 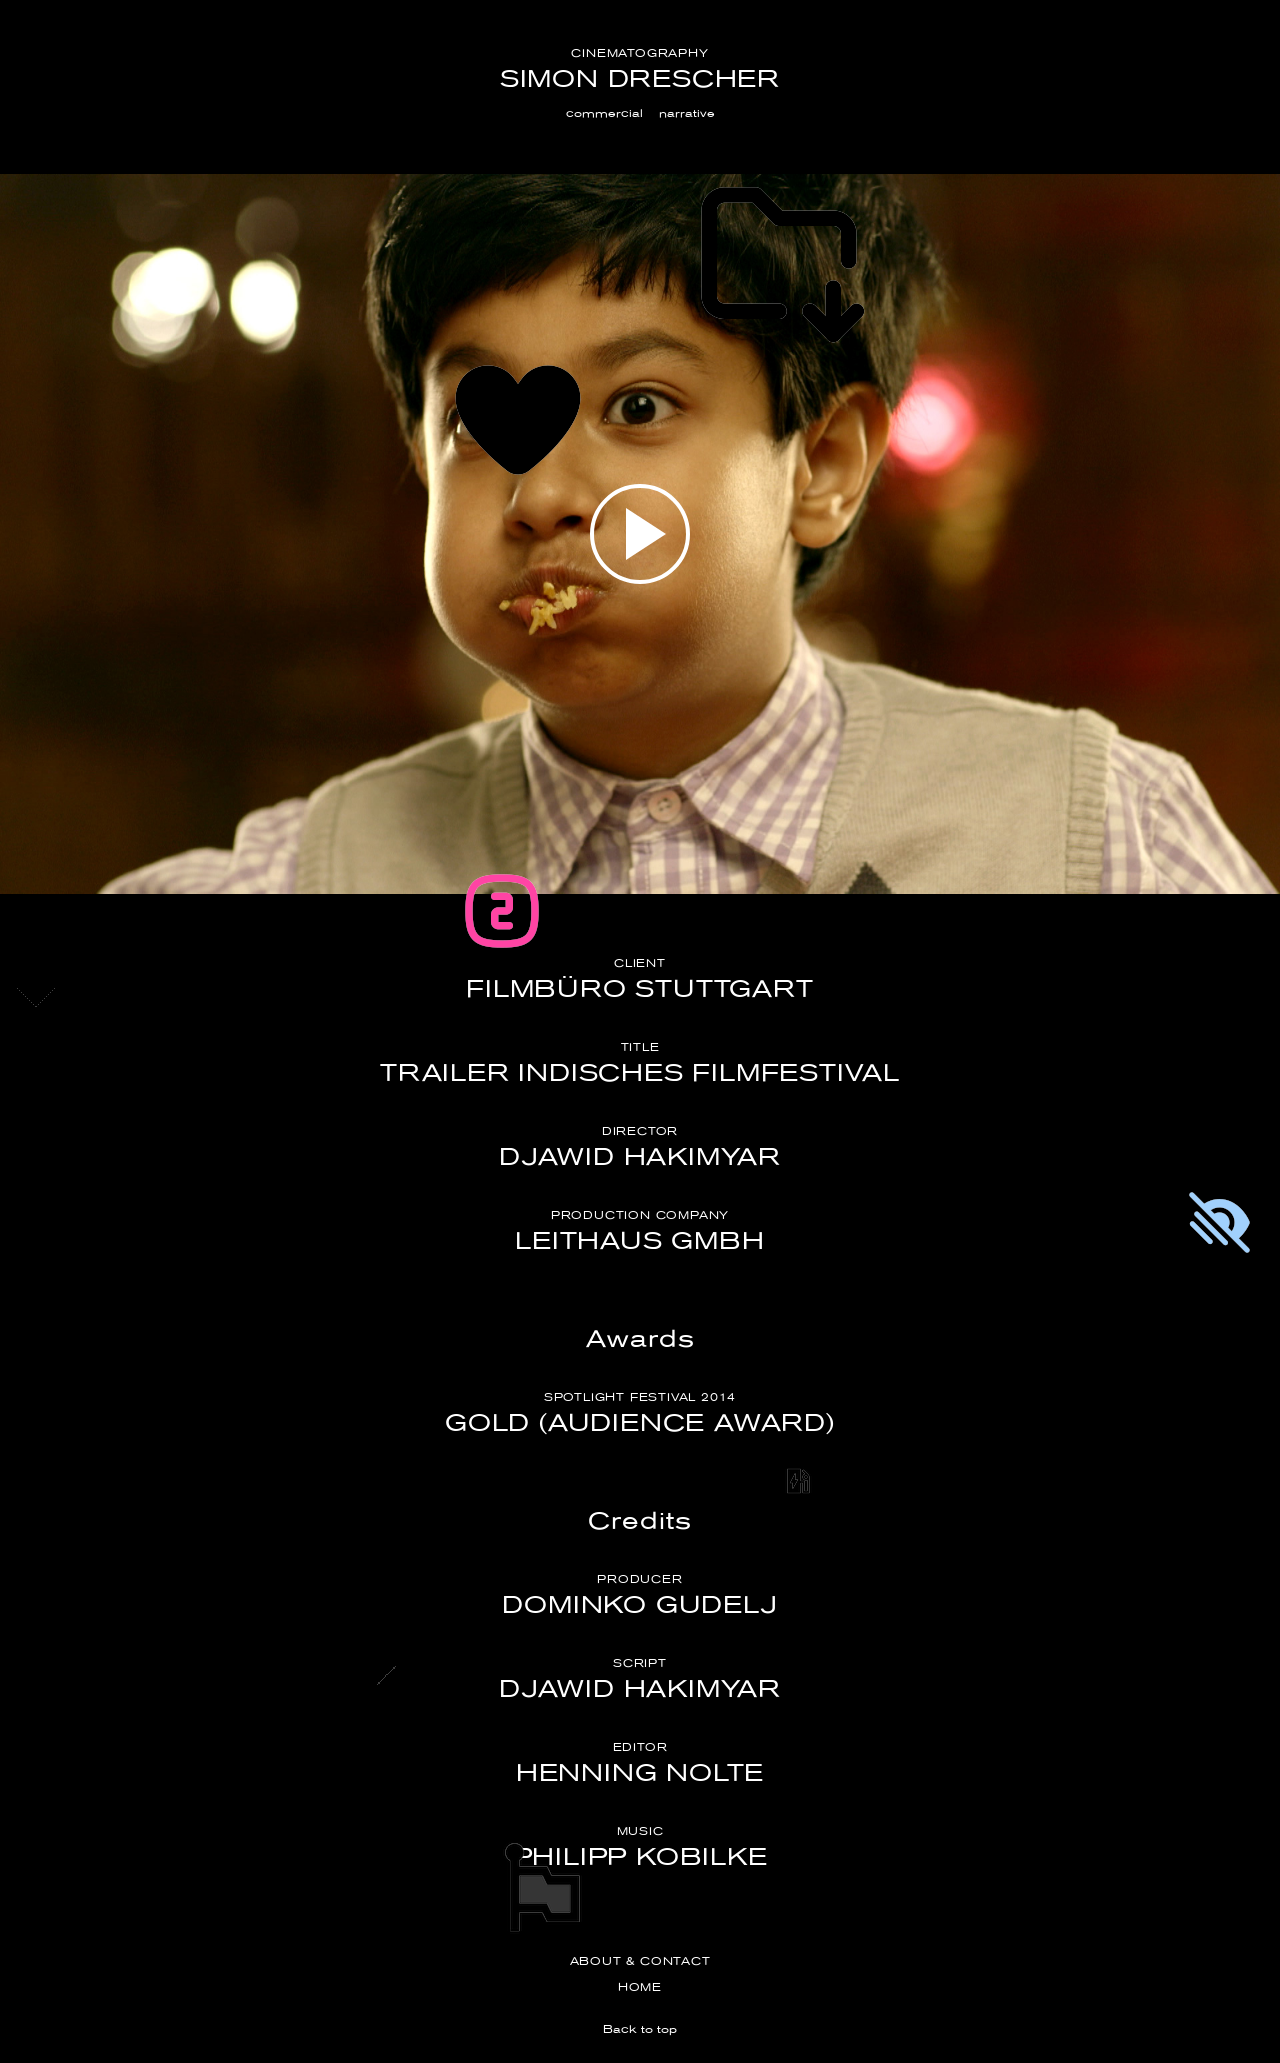 What do you see at coordinates (502, 911) in the screenshot?
I see `indicates step 2 in a multi-step process` at bounding box center [502, 911].